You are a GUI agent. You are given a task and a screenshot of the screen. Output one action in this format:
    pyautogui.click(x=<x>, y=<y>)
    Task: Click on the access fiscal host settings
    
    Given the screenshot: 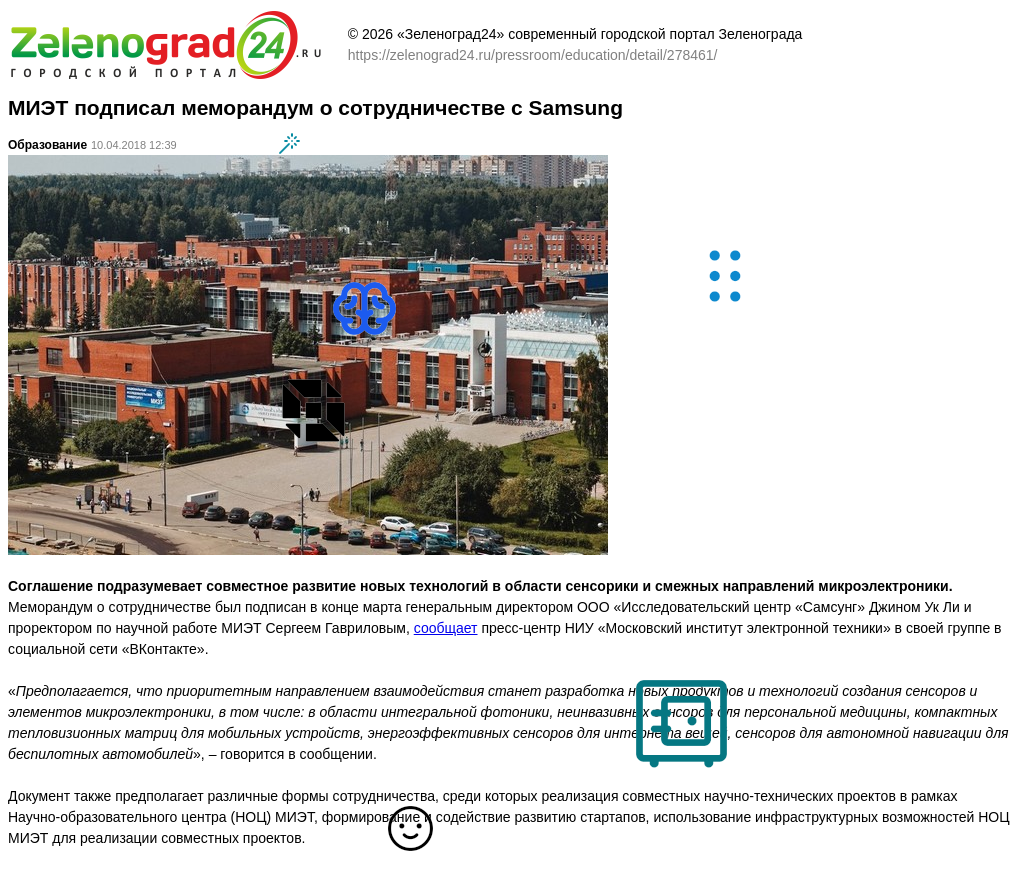 What is the action you would take?
    pyautogui.click(x=681, y=725)
    